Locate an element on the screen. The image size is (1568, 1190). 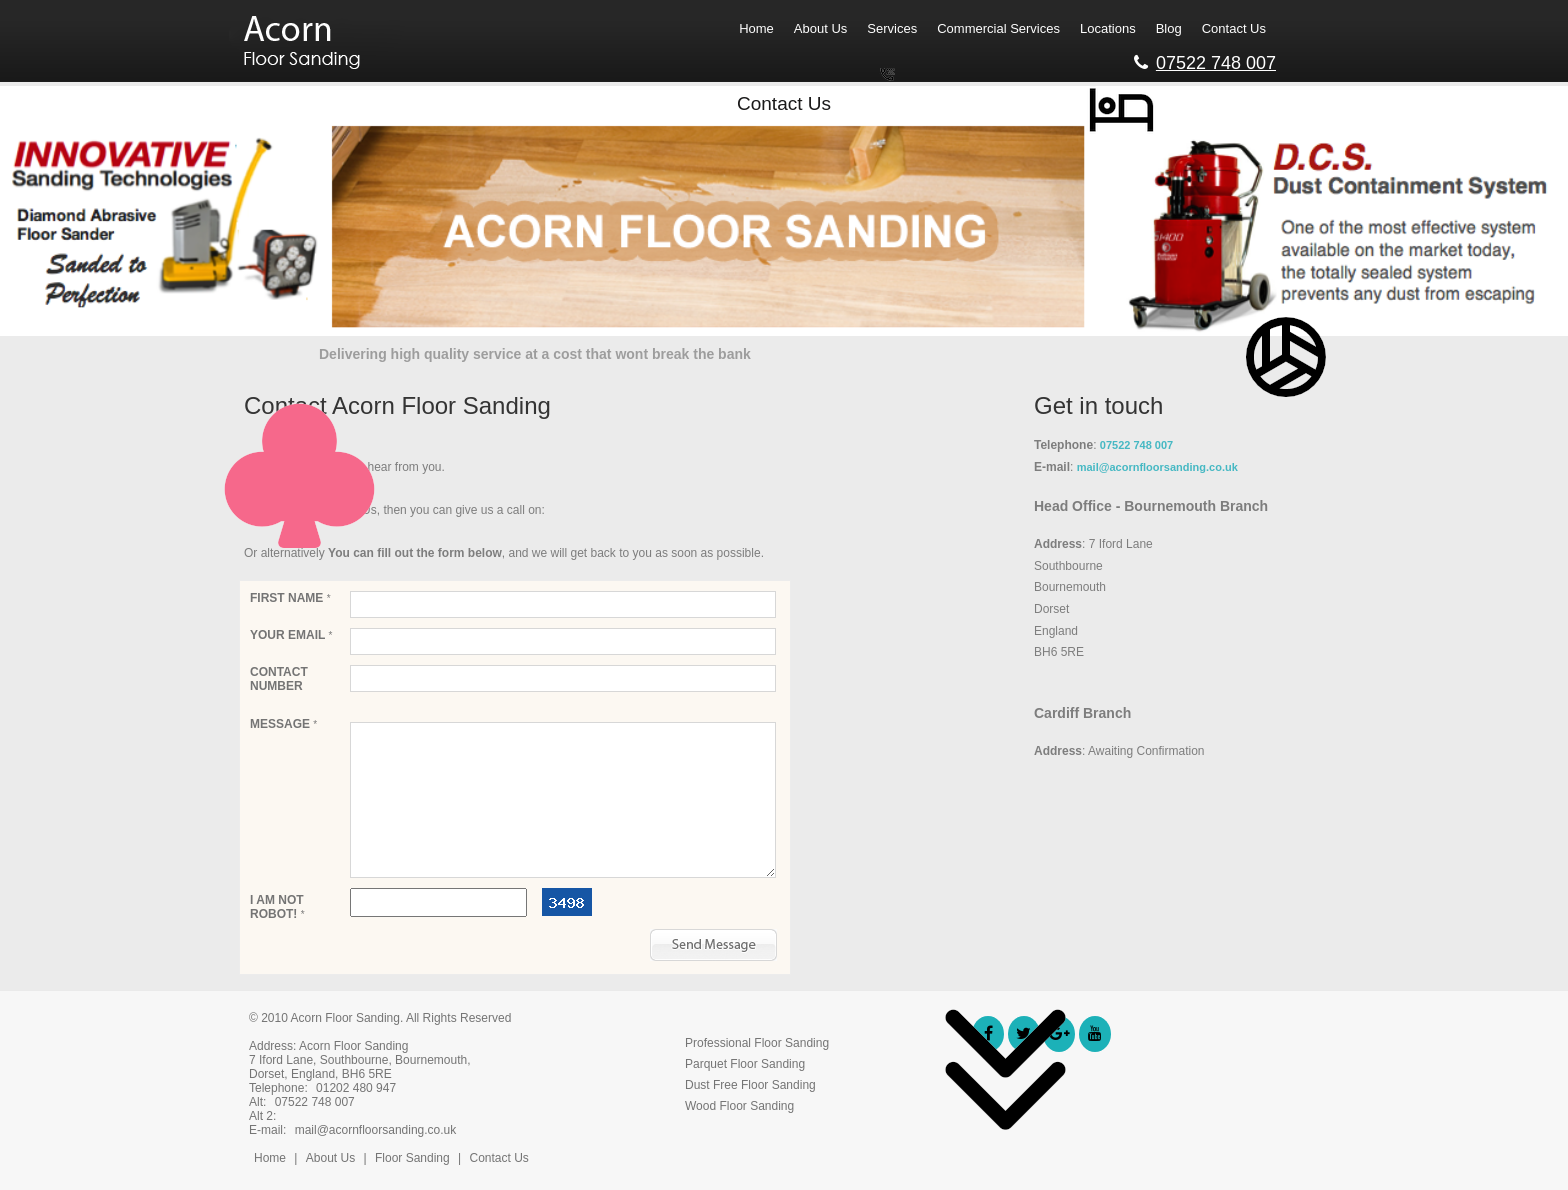
expand content or show more items below is located at coordinates (1005, 1064).